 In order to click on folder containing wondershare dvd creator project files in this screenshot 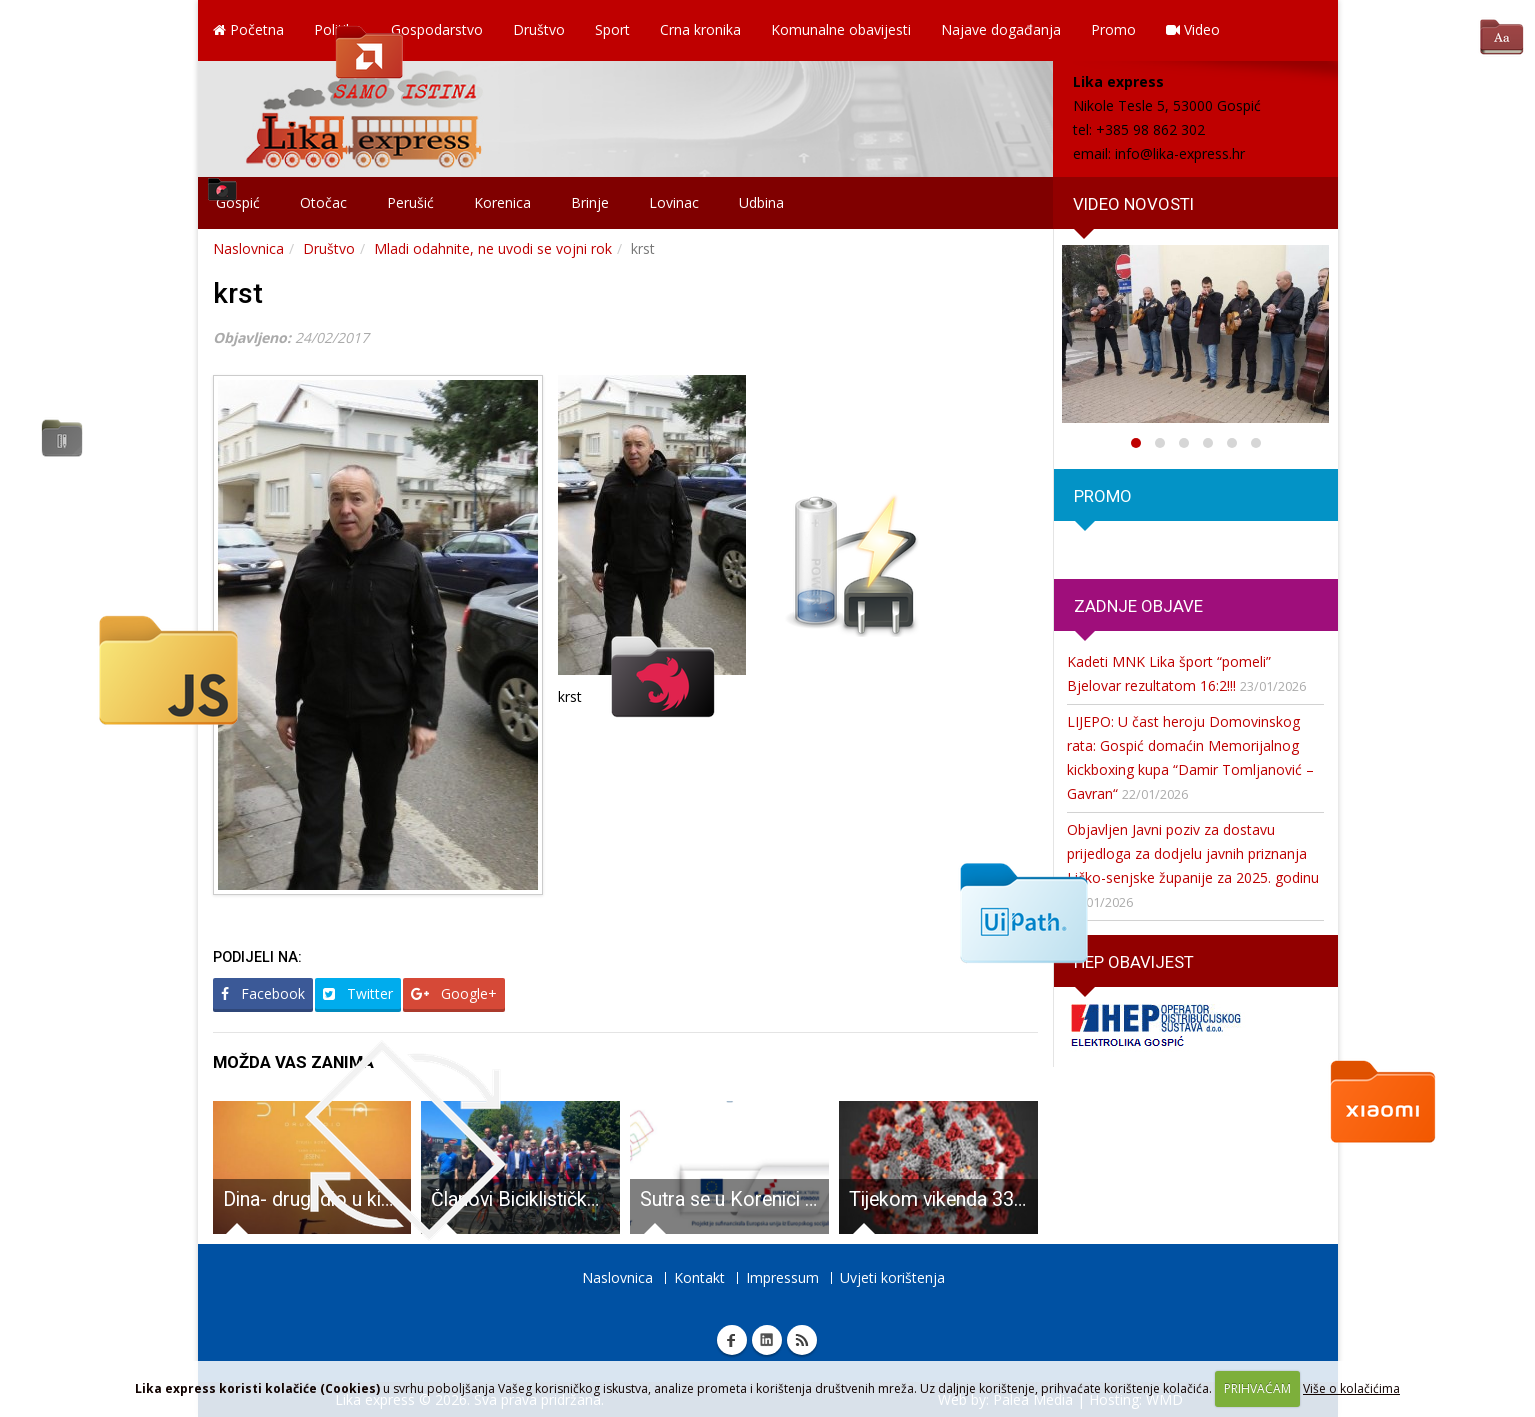, I will do `click(222, 190)`.